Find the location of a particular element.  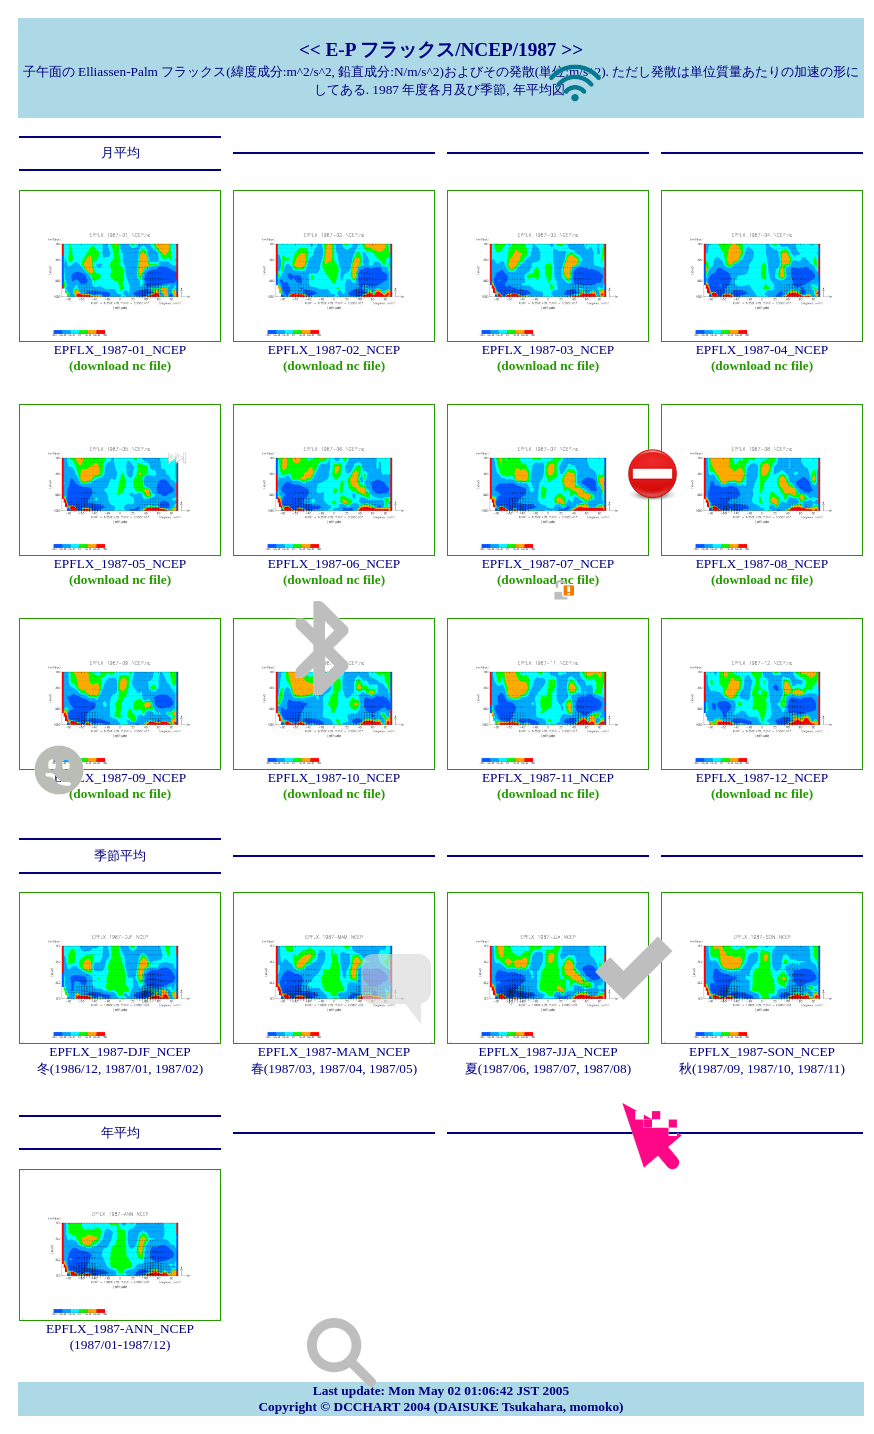

skip to next track in media player is located at coordinates (177, 458).